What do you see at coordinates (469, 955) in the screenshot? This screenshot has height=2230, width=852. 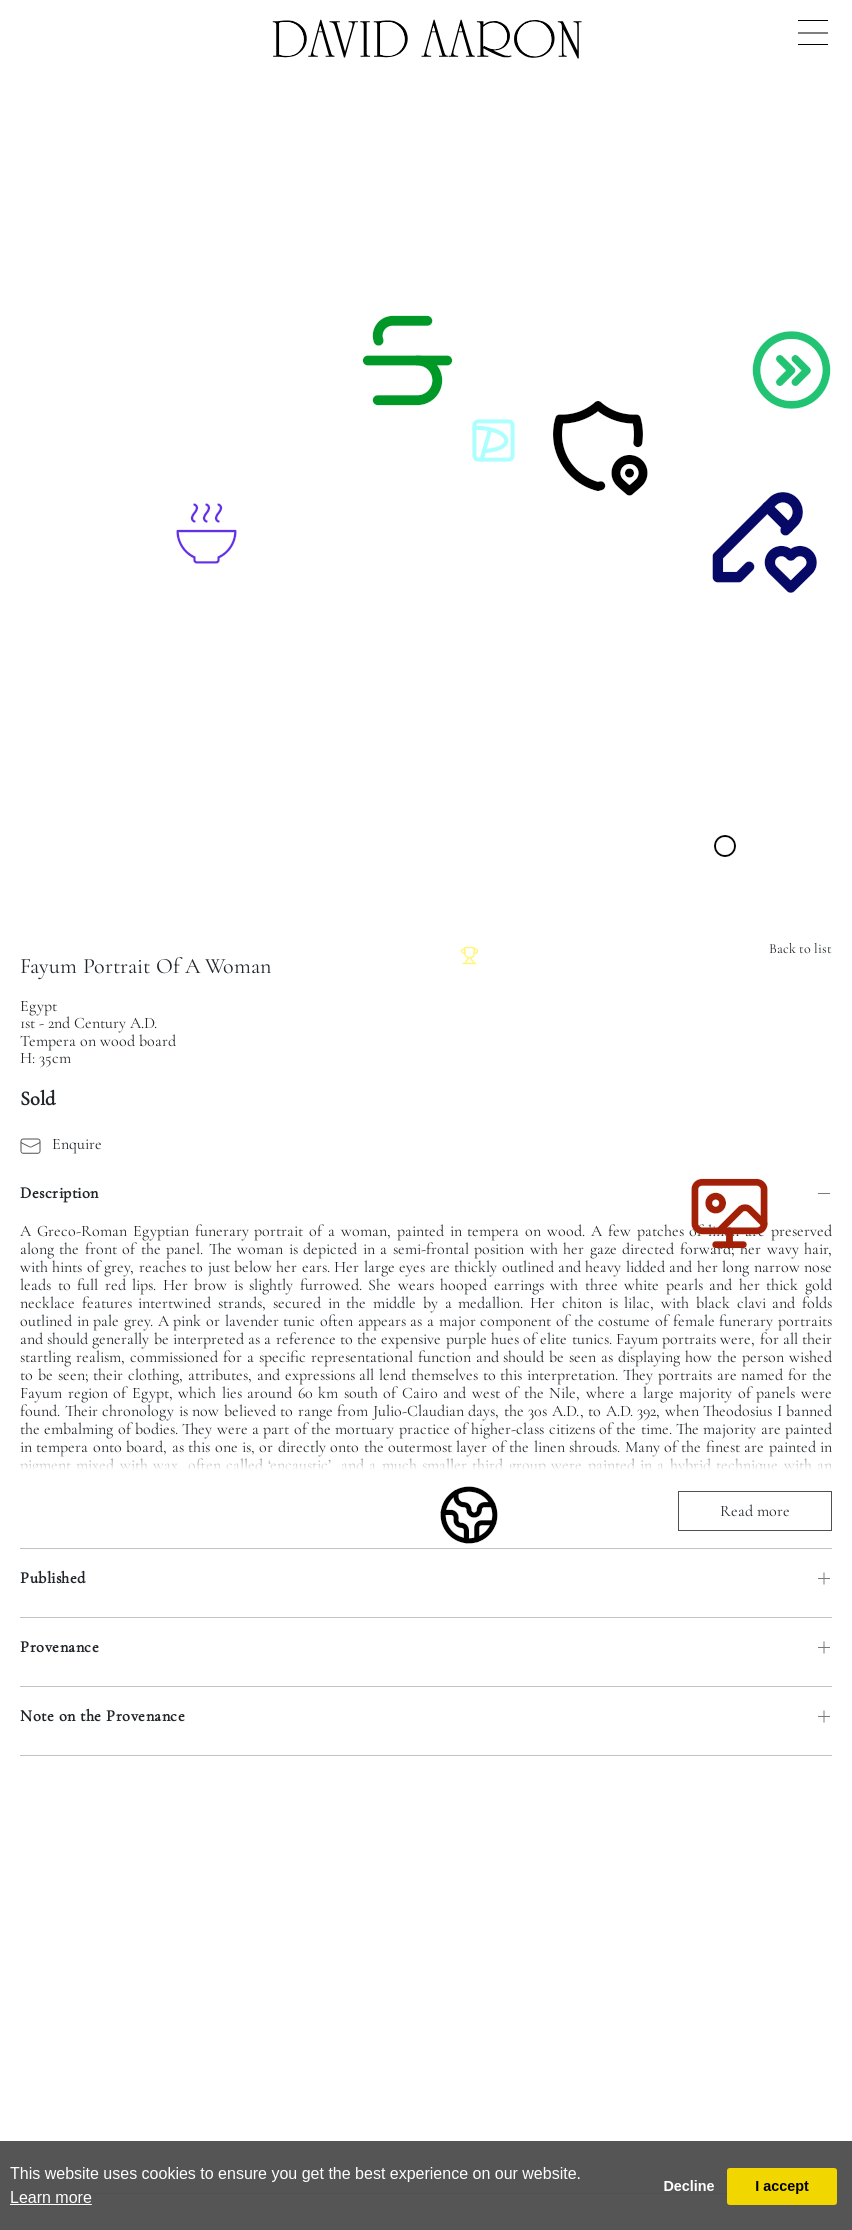 I see `view achievements or awards` at bounding box center [469, 955].